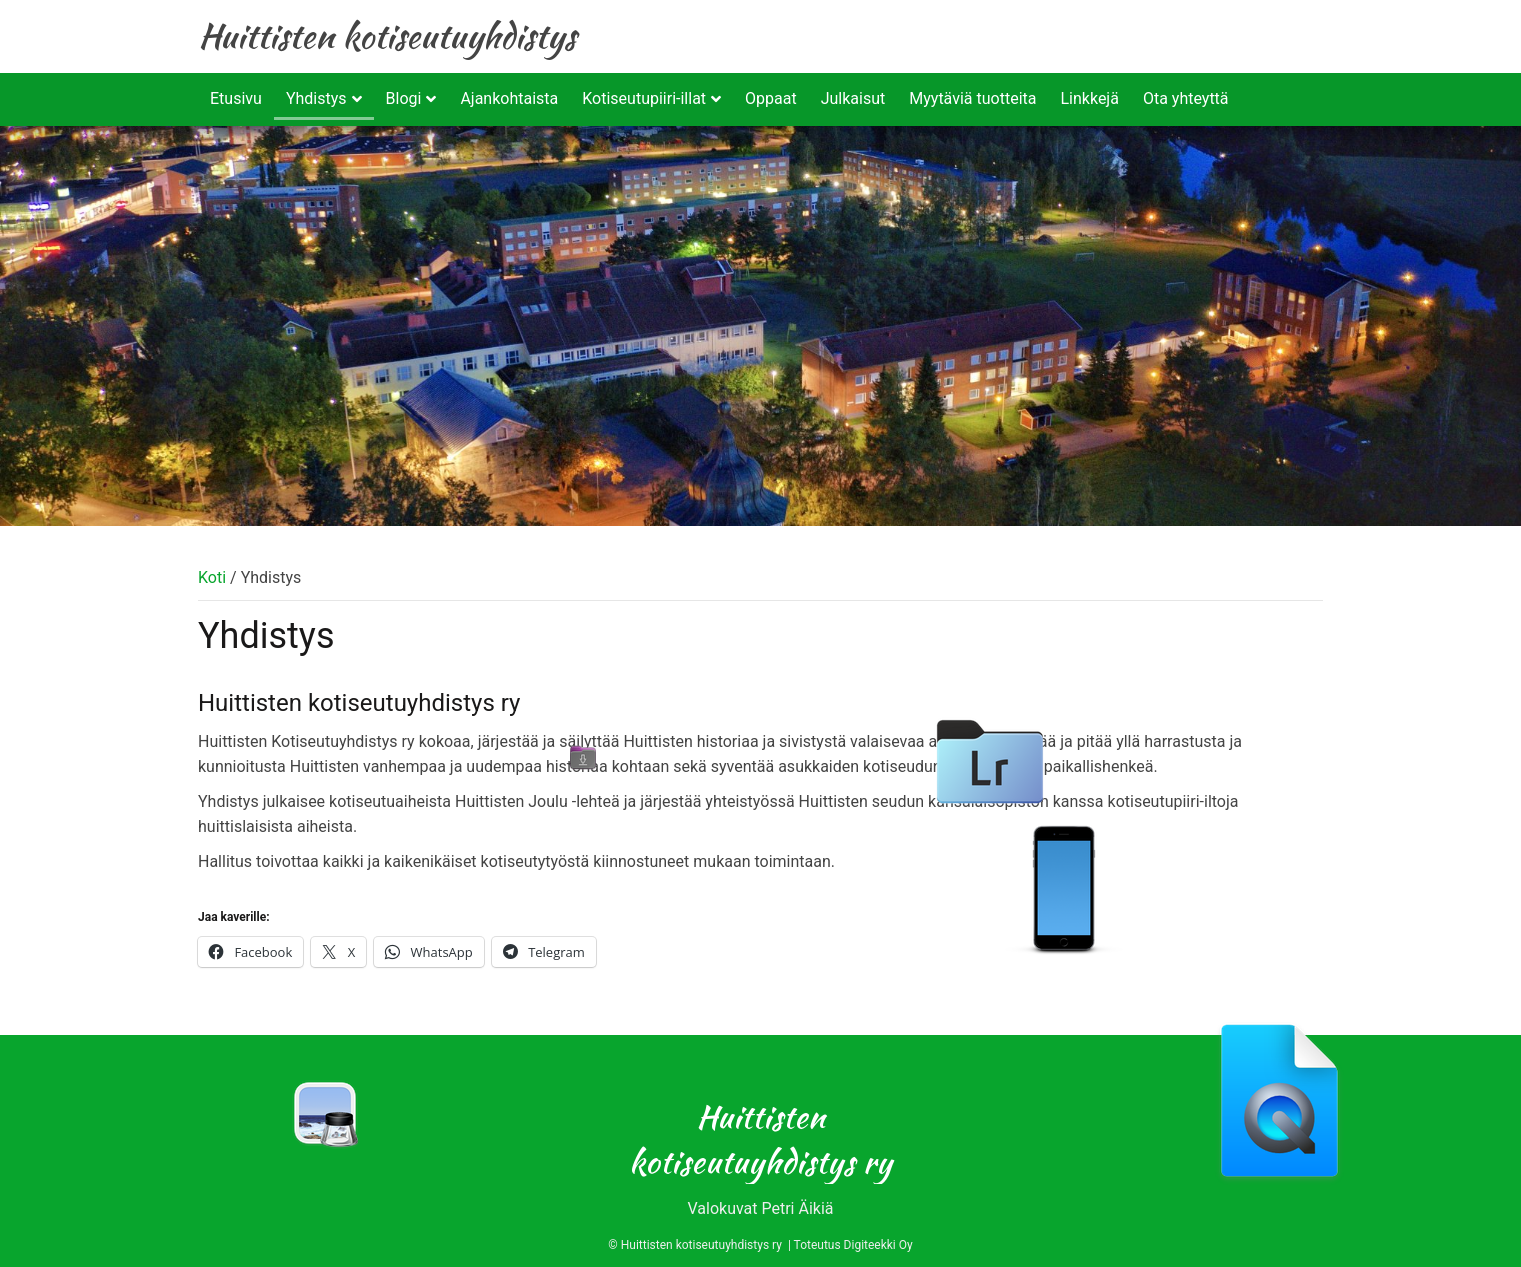  I want to click on open preview app to view images and PDFs, so click(325, 1113).